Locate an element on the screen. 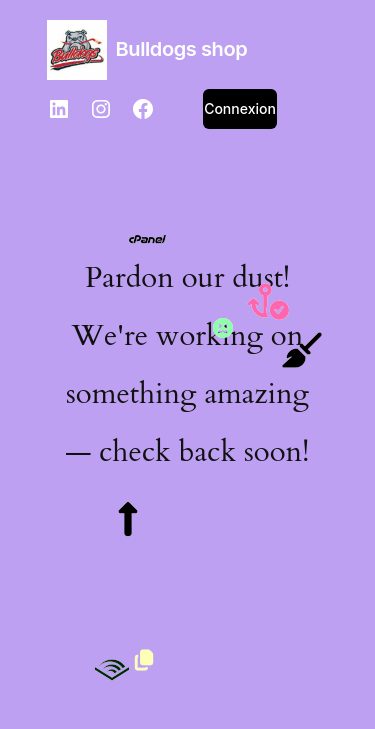 The image size is (375, 729). clear or clean up items is located at coordinates (302, 350).